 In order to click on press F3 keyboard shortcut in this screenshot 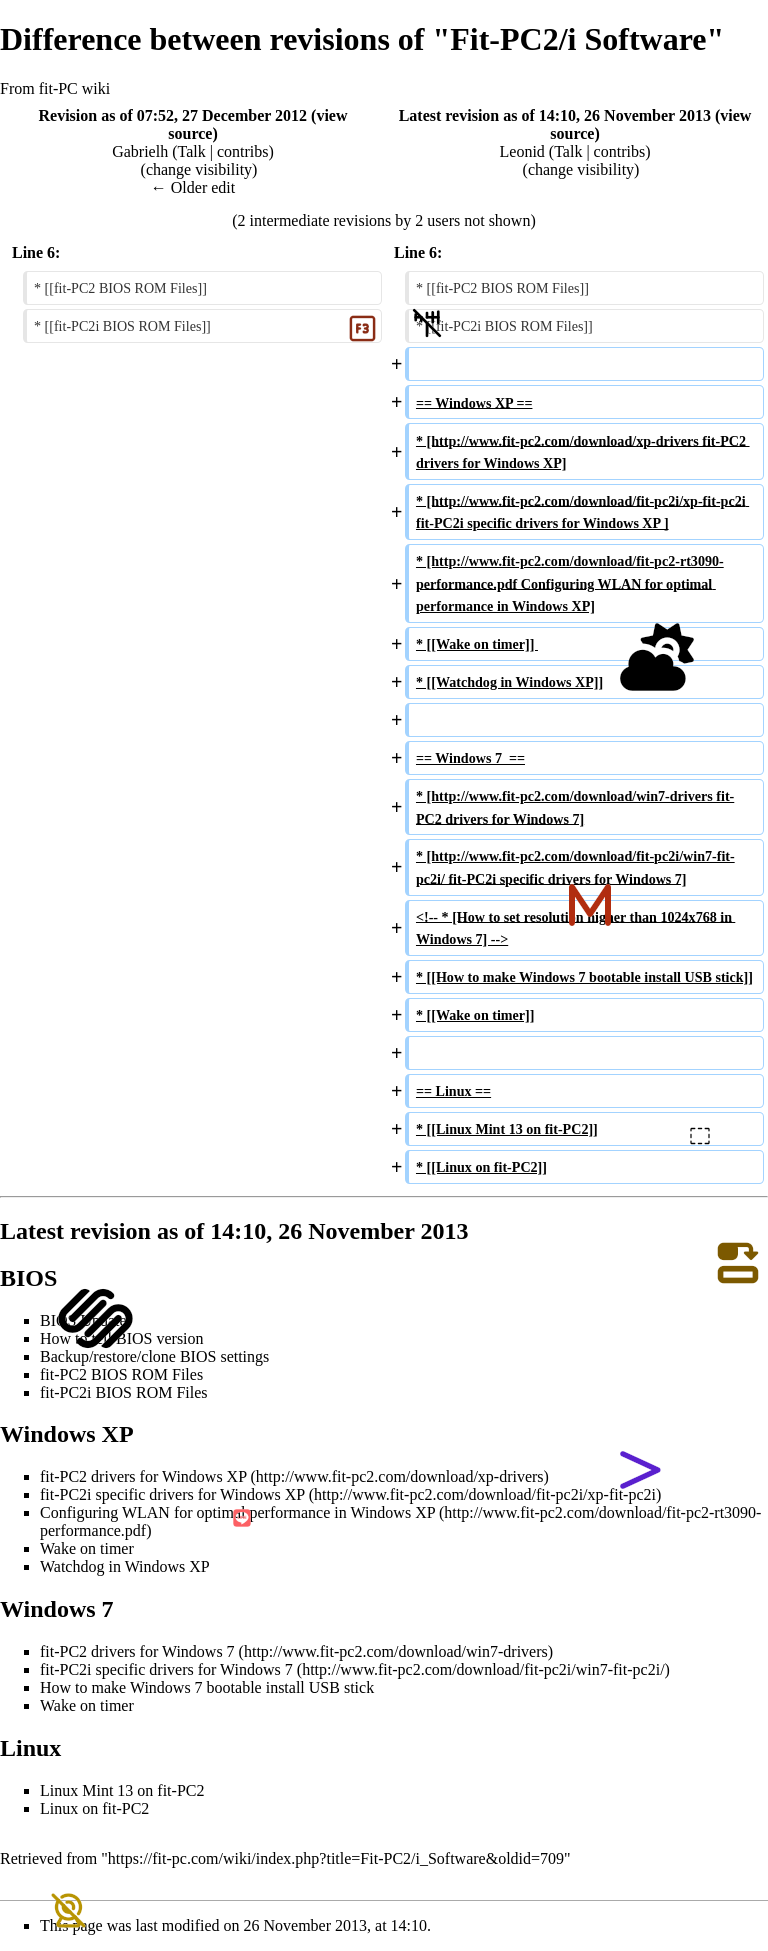, I will do `click(362, 328)`.